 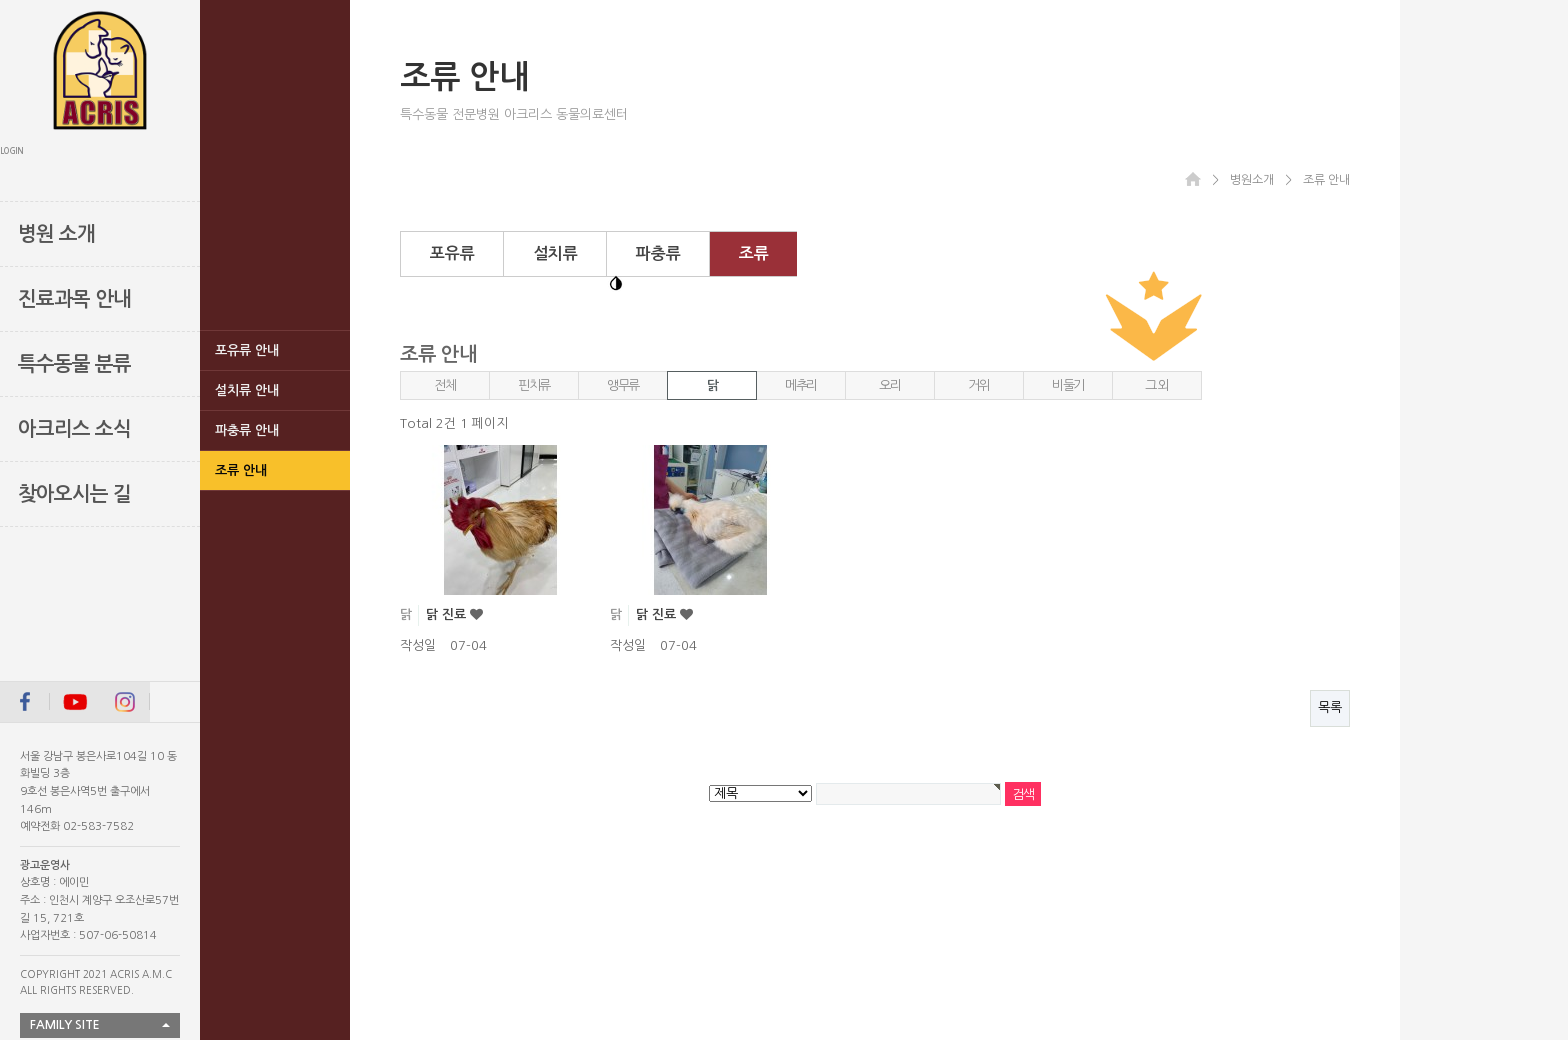 I want to click on toggle color inversion or contrast settings, so click(x=616, y=283).